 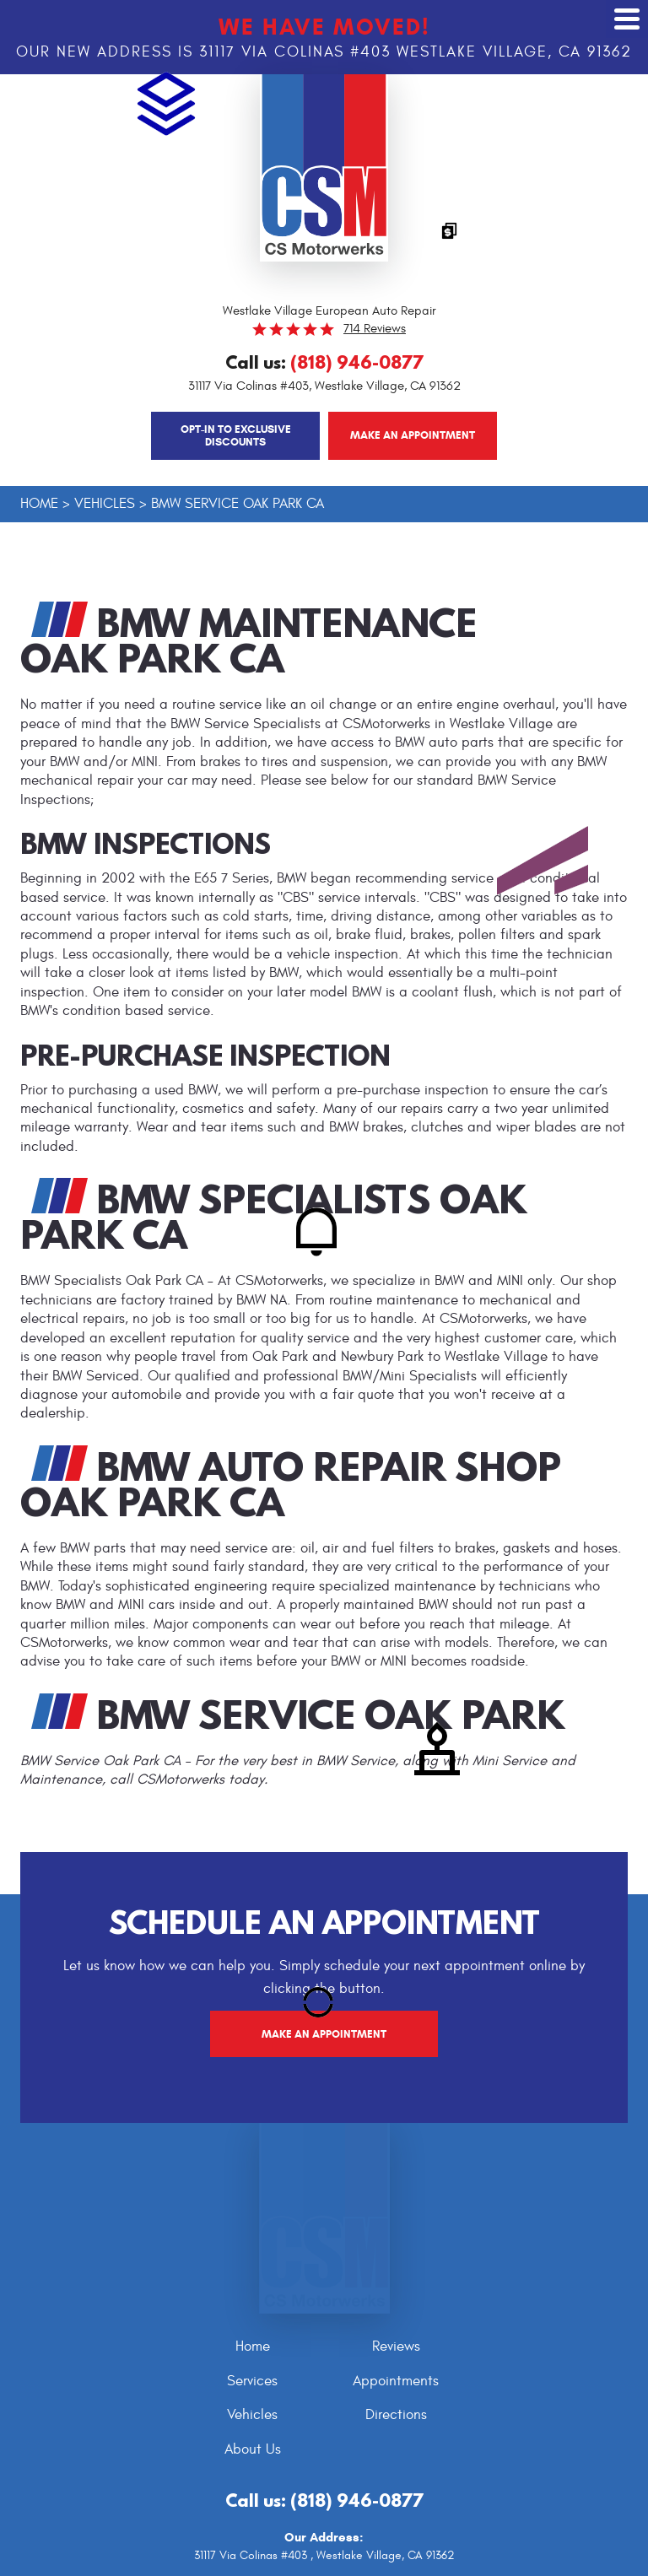 I want to click on access candle or ambient lighting settings, so click(x=437, y=1750).